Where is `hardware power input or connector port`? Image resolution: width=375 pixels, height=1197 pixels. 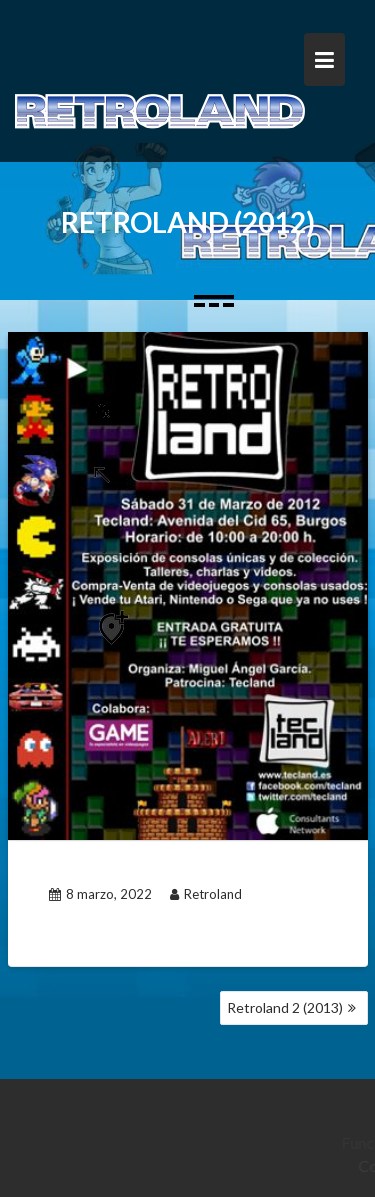 hardware power input or connector port is located at coordinates (215, 301).